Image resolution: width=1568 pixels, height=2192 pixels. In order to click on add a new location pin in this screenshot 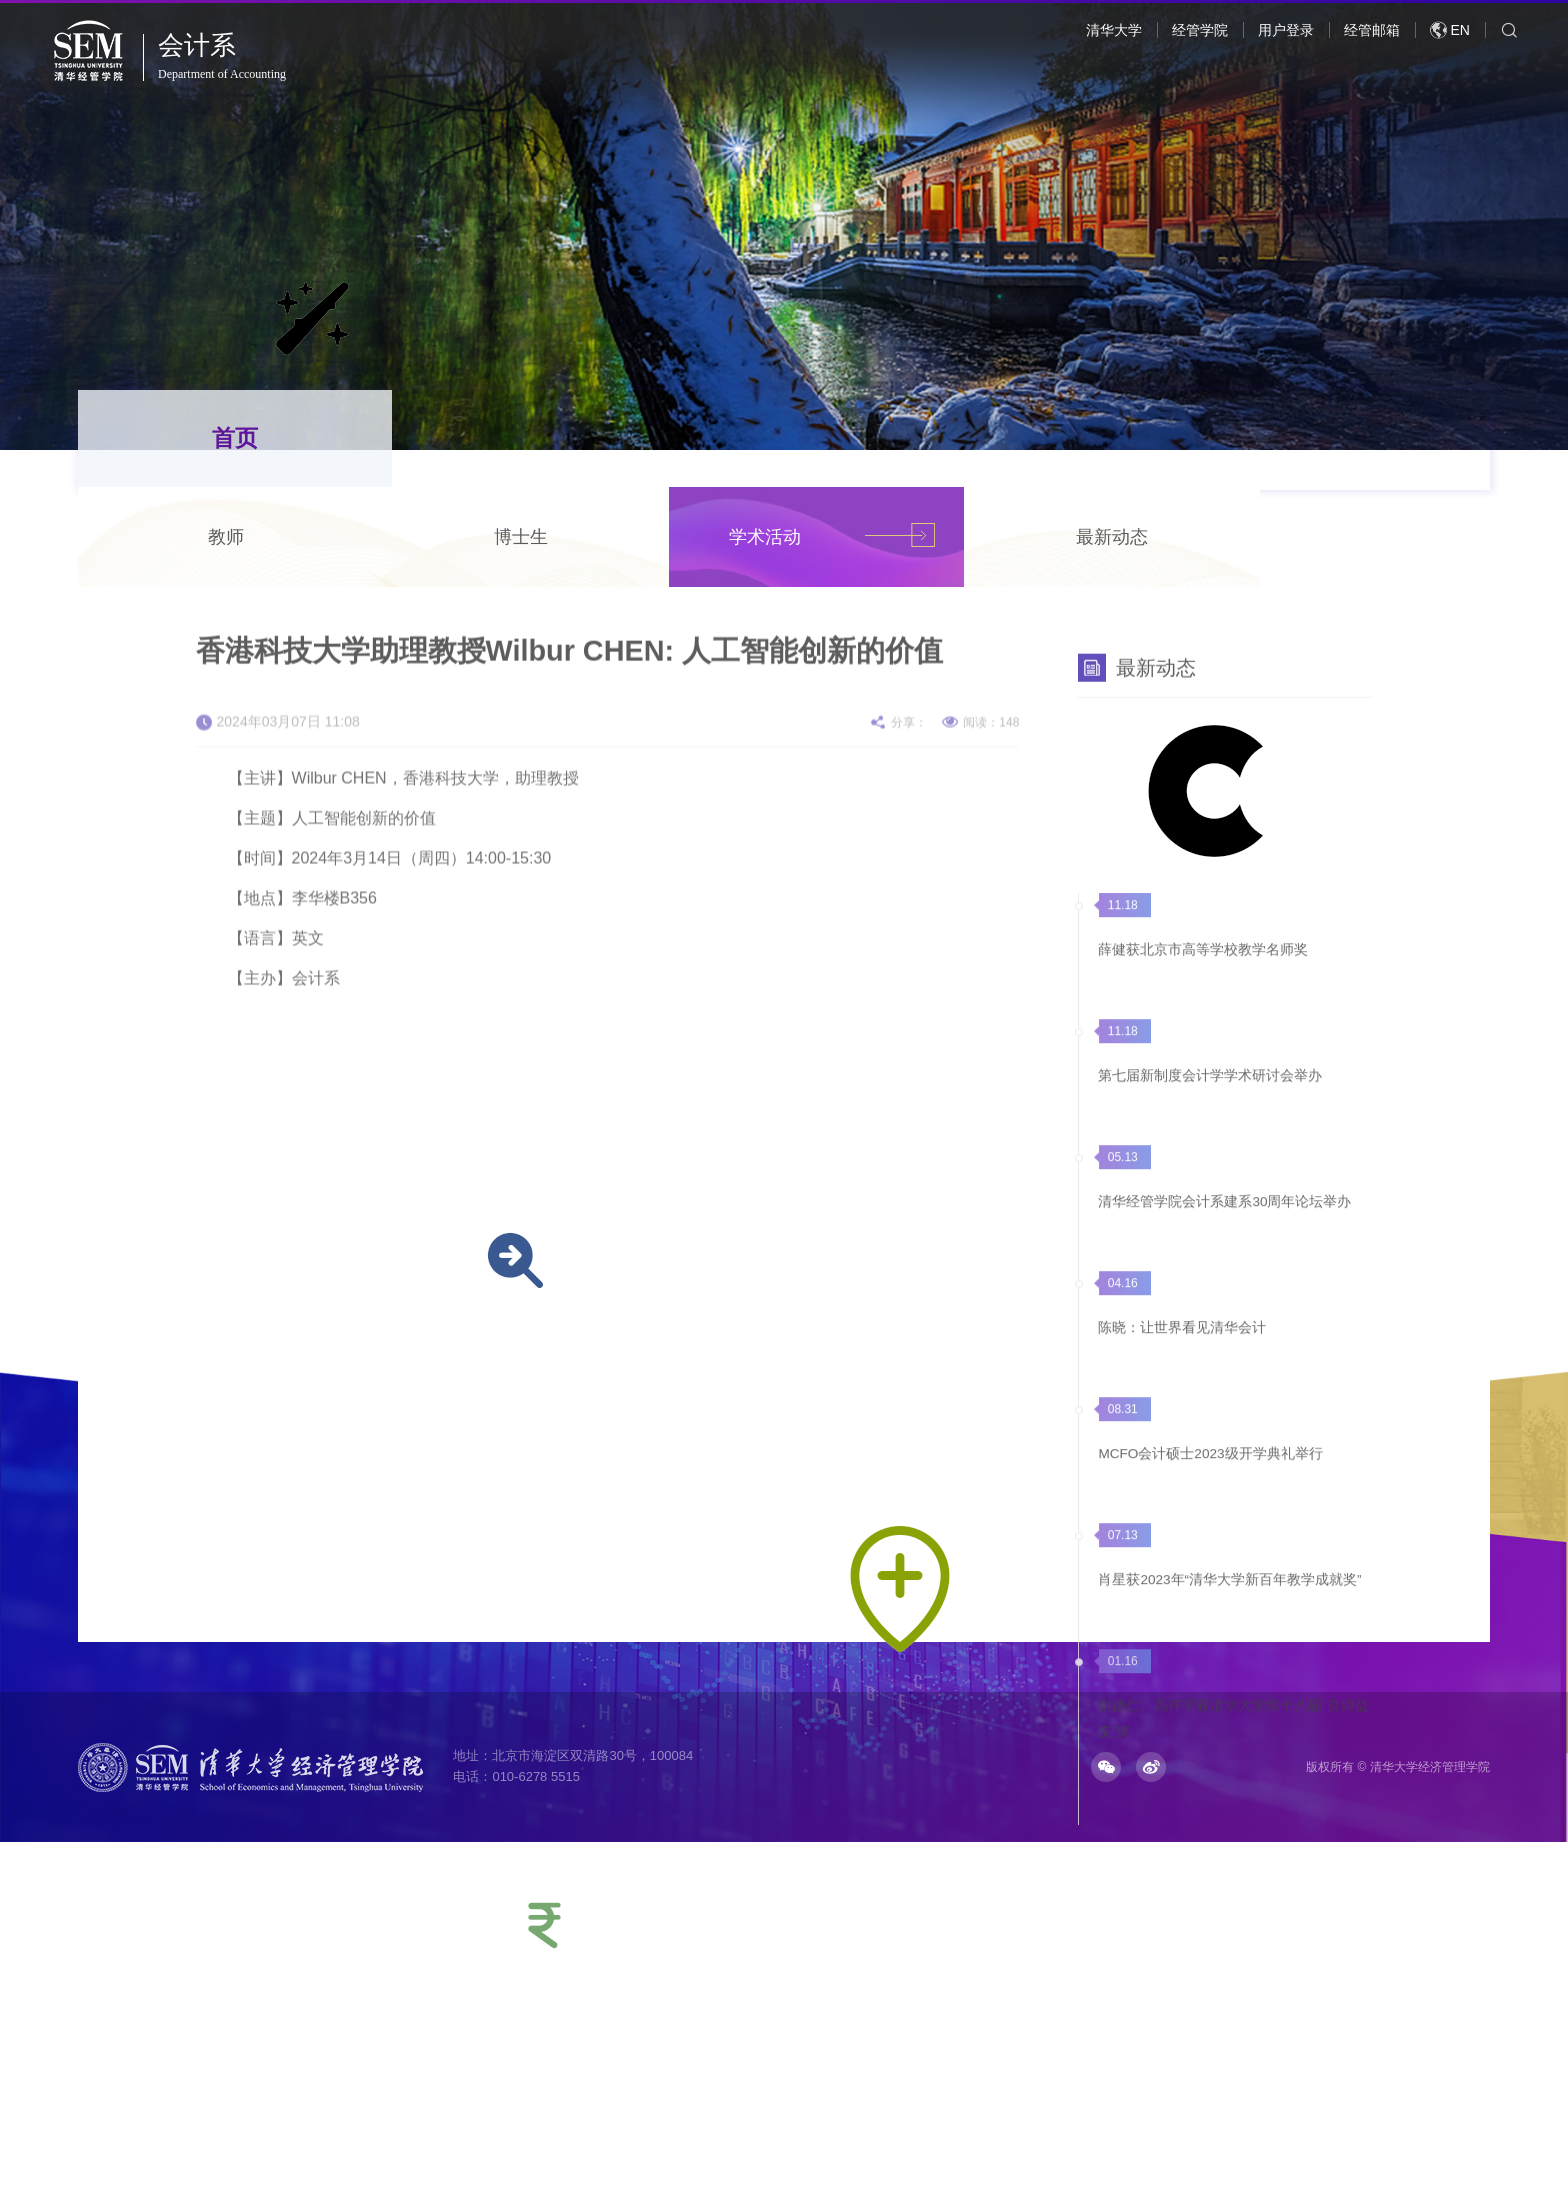, I will do `click(900, 1589)`.